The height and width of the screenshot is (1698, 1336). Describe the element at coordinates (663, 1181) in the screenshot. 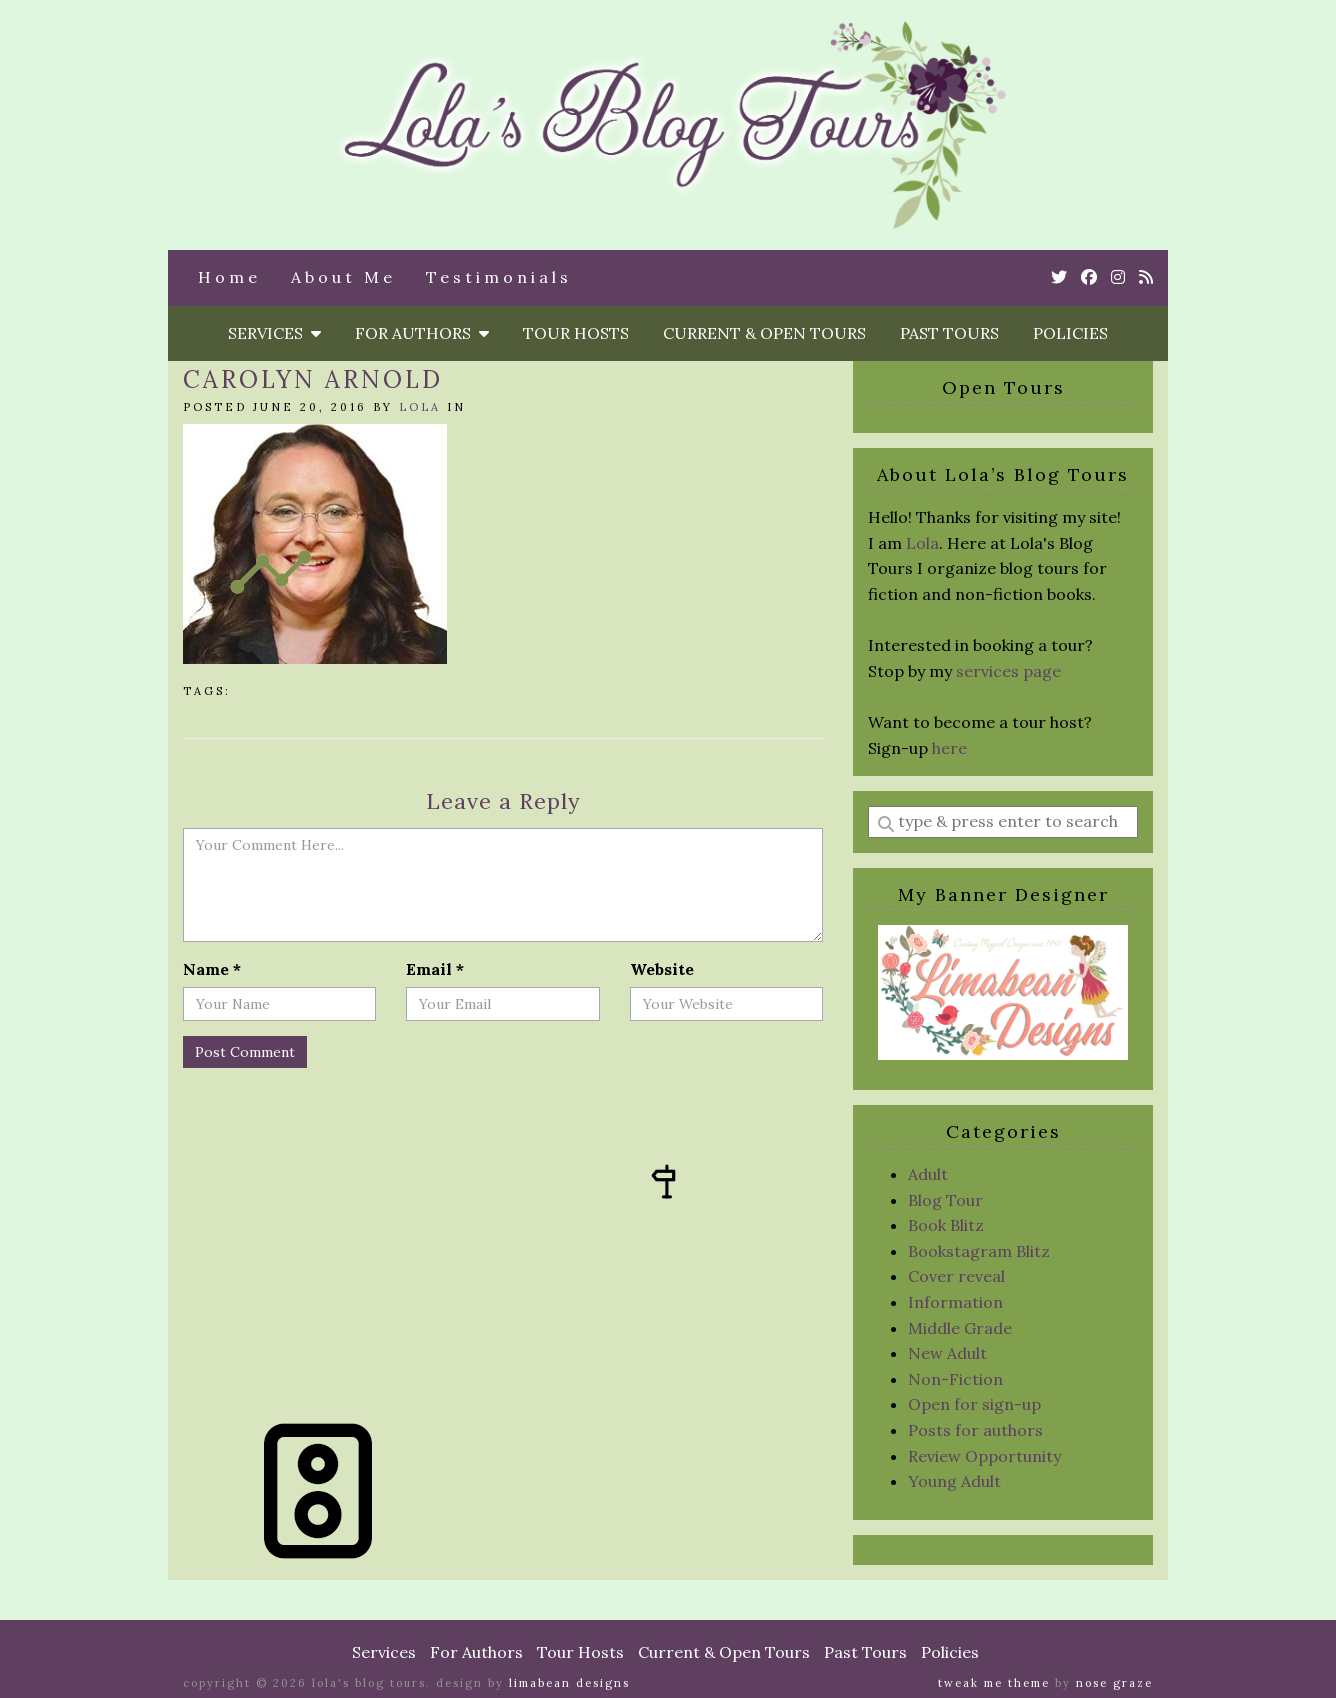

I see `navigate to previous section` at that location.